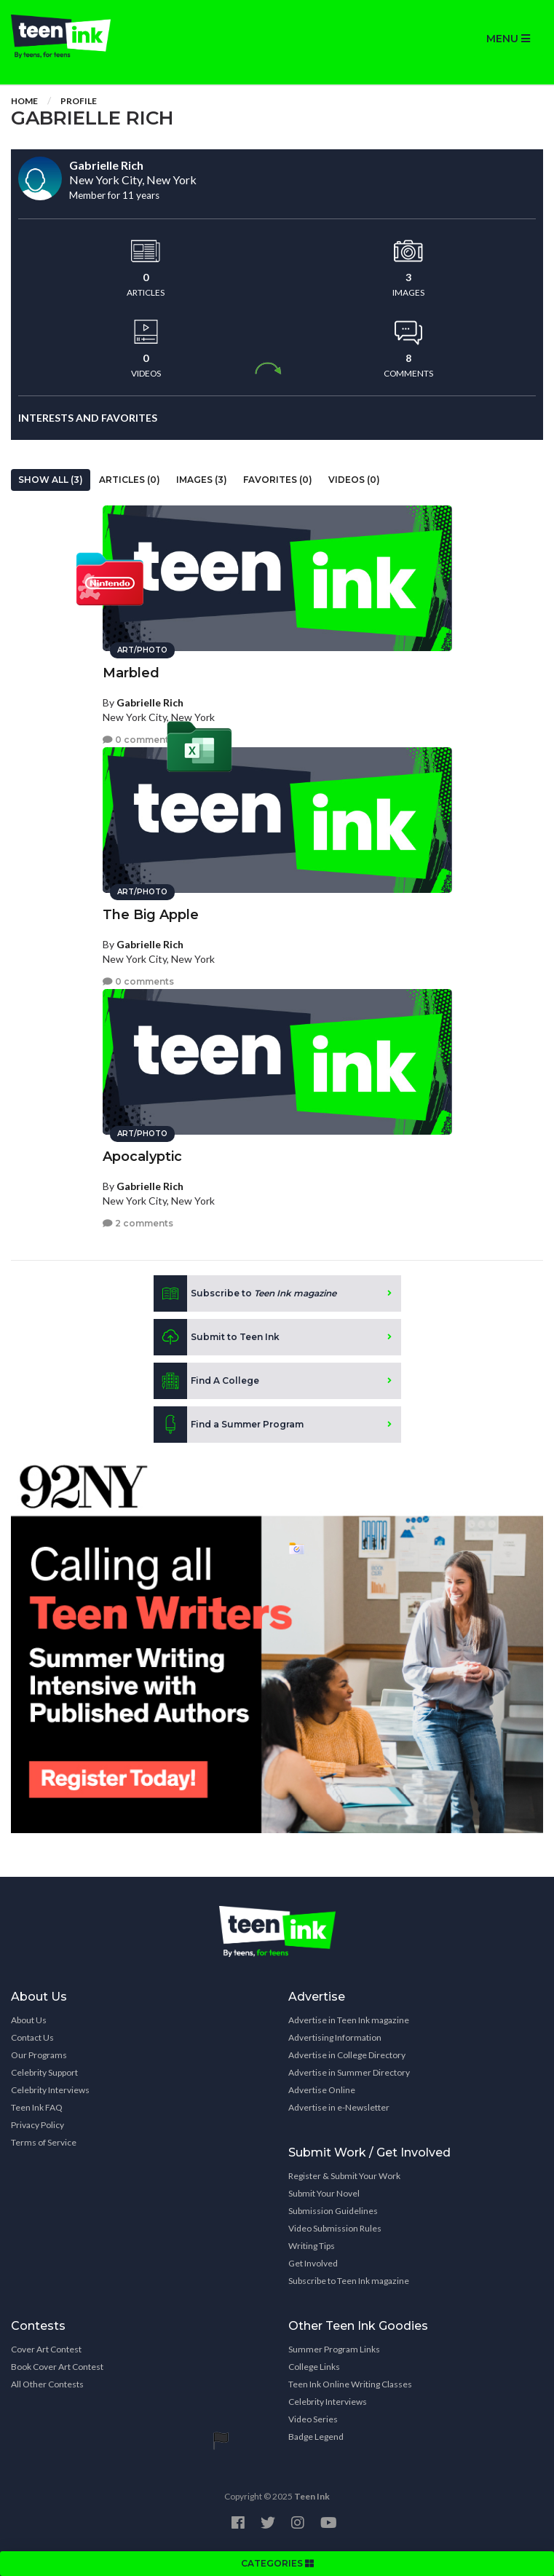  What do you see at coordinates (296, 1548) in the screenshot?
I see `open ticktick tasks folder` at bounding box center [296, 1548].